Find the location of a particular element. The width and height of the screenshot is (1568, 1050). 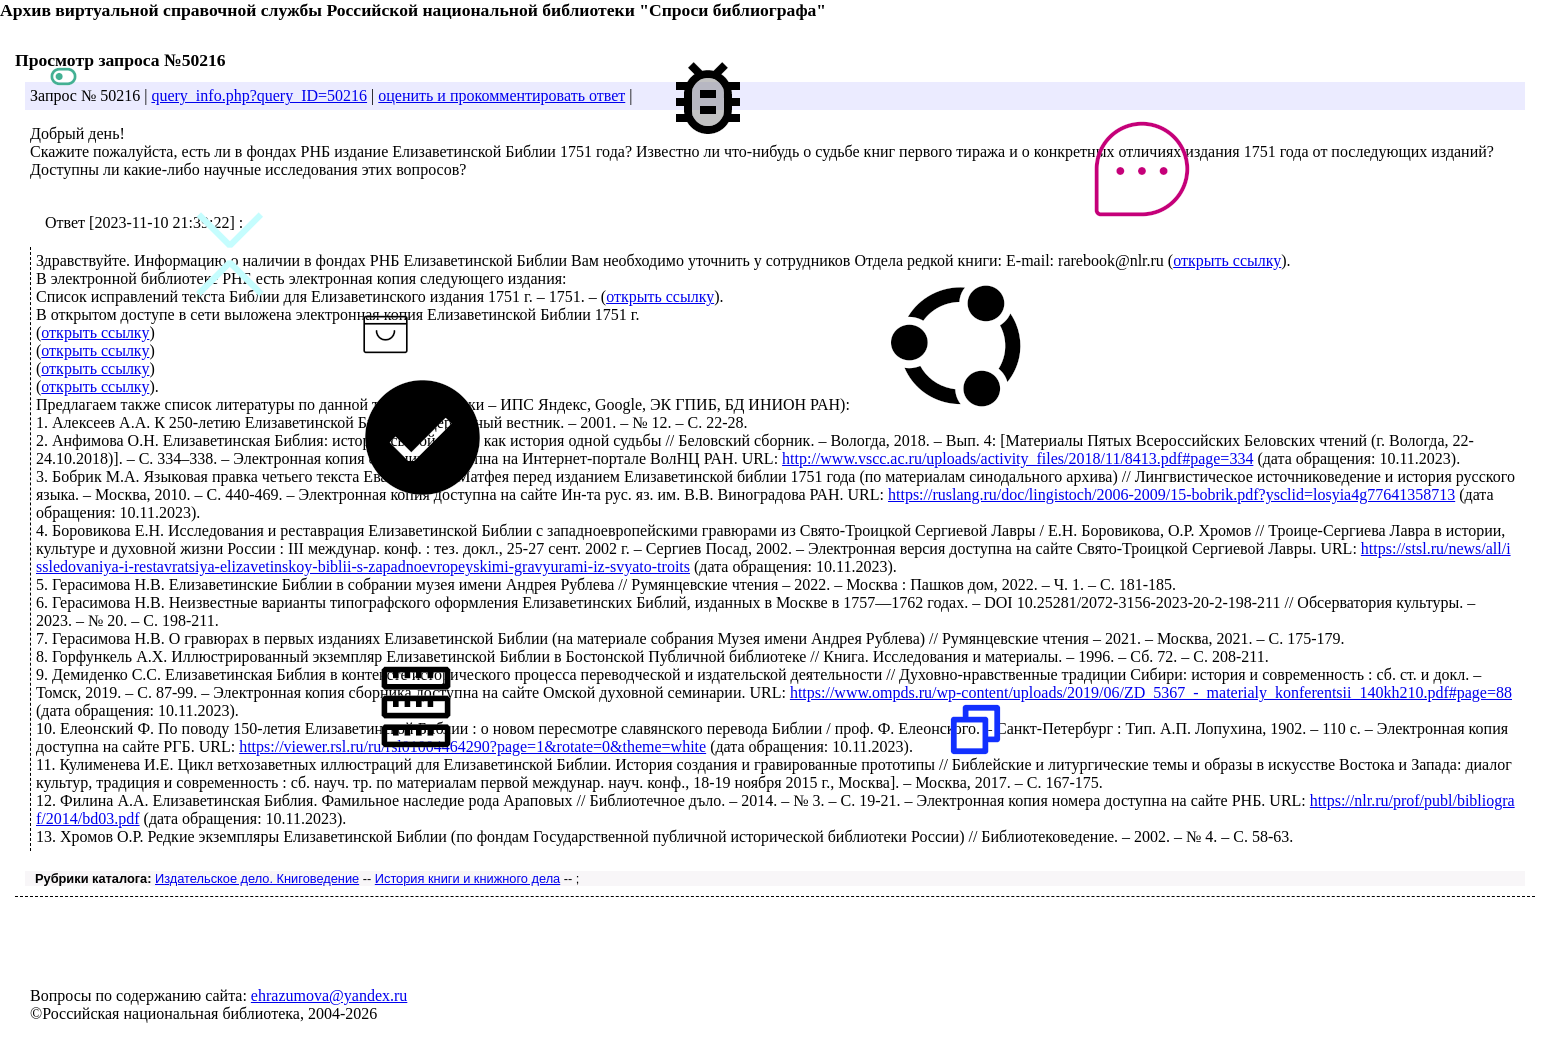

open ubuntu terminal is located at coordinates (960, 346).